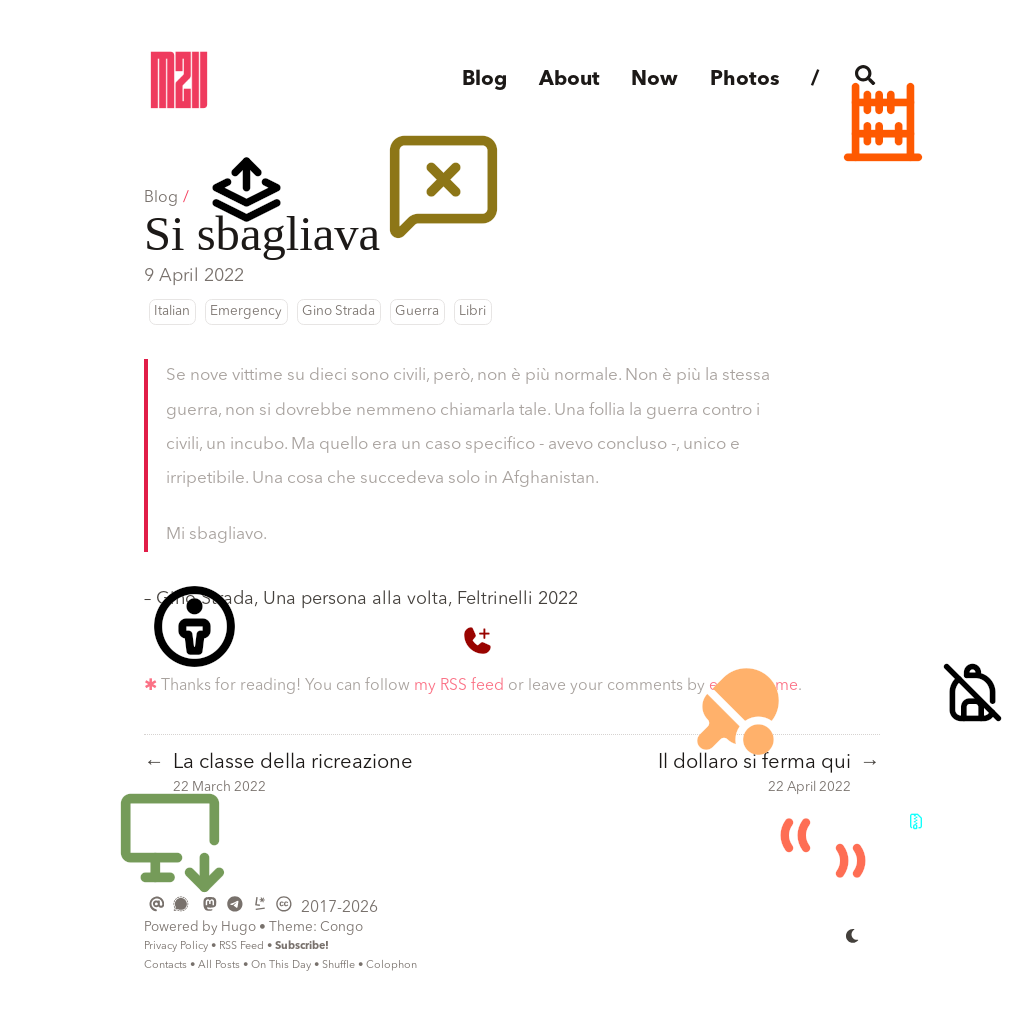 This screenshot has height=1020, width=1024. Describe the element at coordinates (478, 640) in the screenshot. I see `add a new contact` at that location.